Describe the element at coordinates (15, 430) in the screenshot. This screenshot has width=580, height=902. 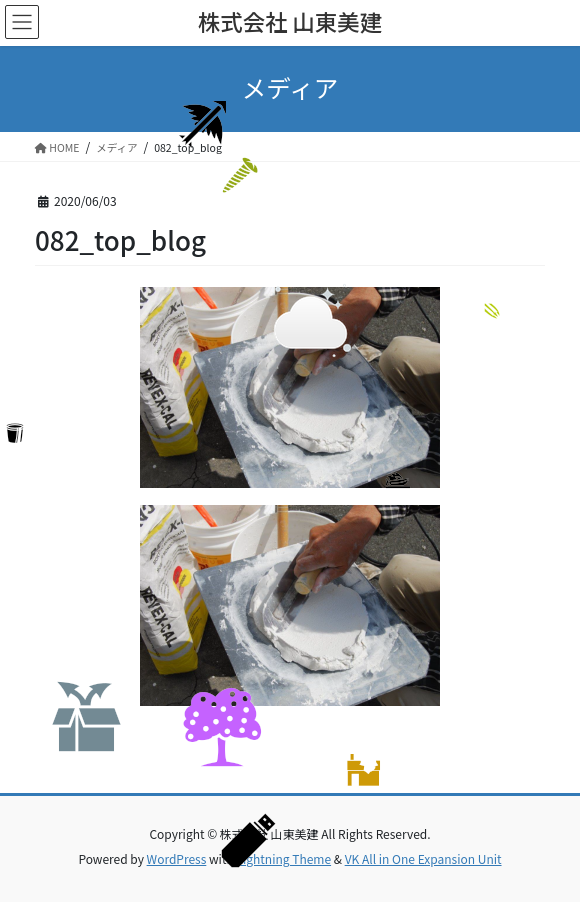
I see `empty trash or recycle bin` at that location.